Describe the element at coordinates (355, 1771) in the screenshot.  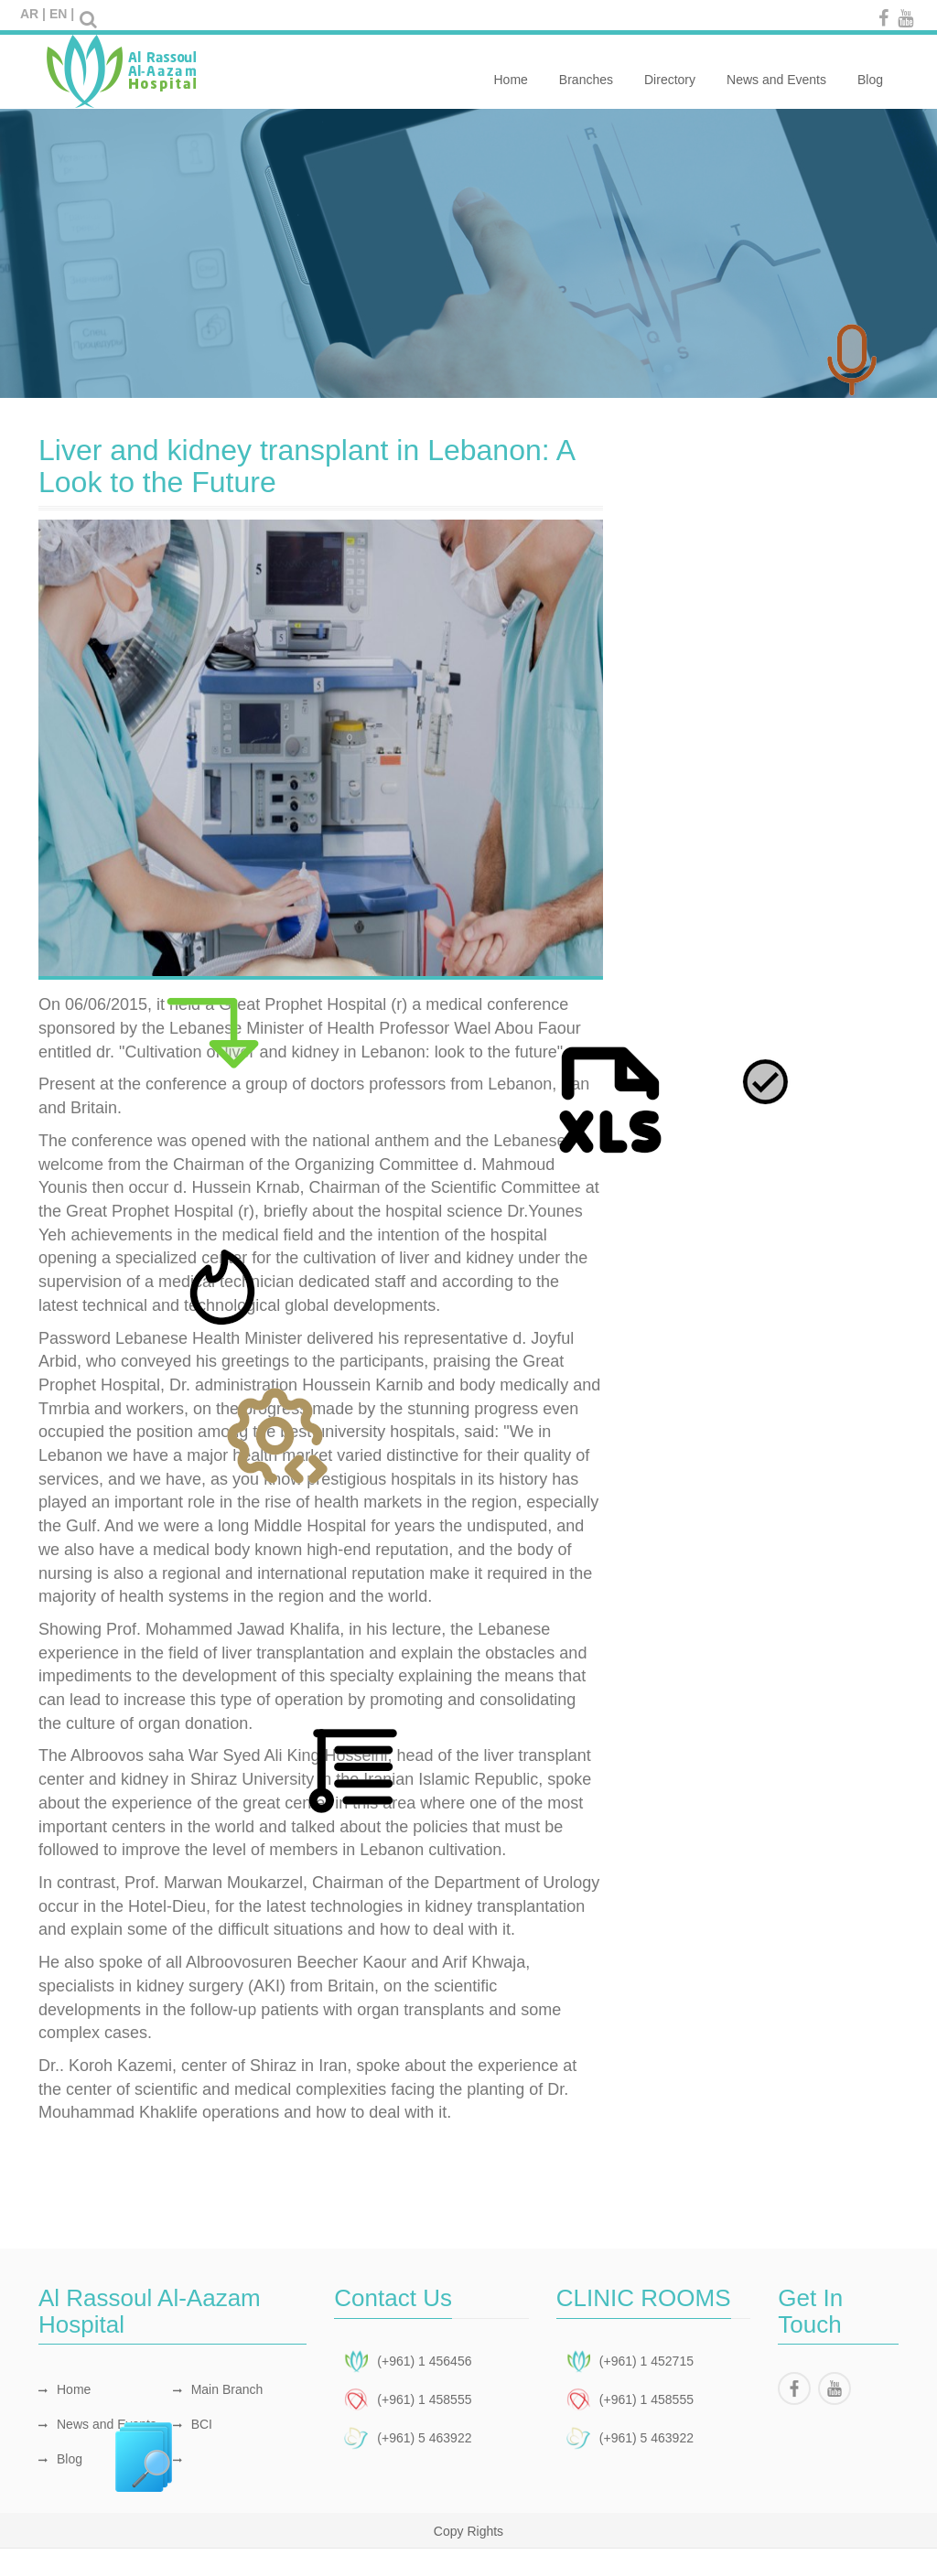
I see `adjust window blinds or shades` at that location.